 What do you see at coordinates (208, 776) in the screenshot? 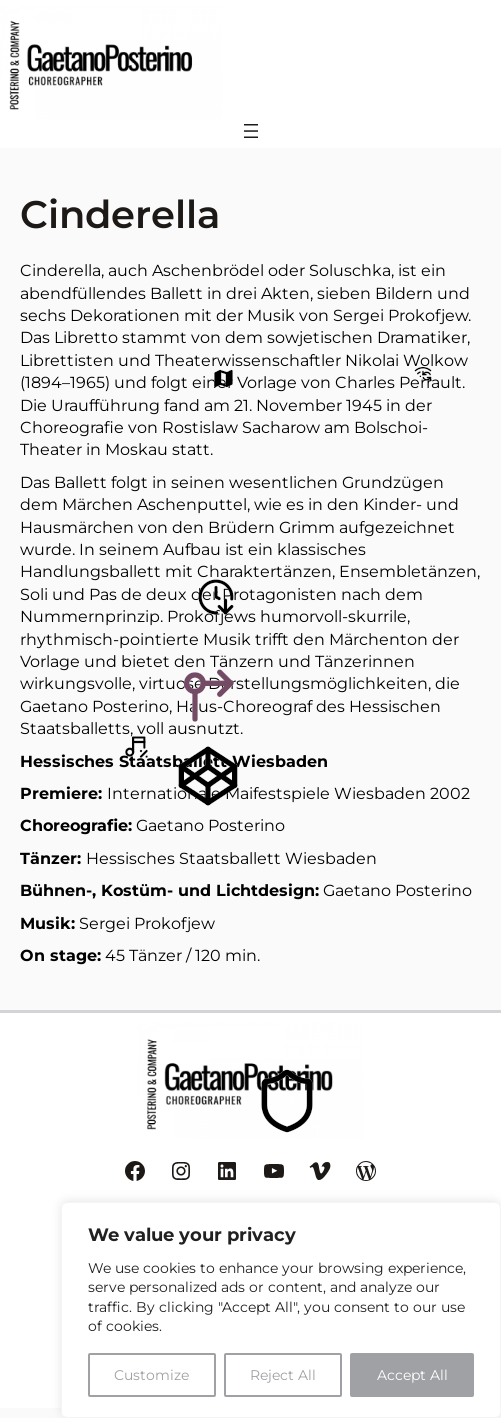
I see `open CodePen profile or project` at bounding box center [208, 776].